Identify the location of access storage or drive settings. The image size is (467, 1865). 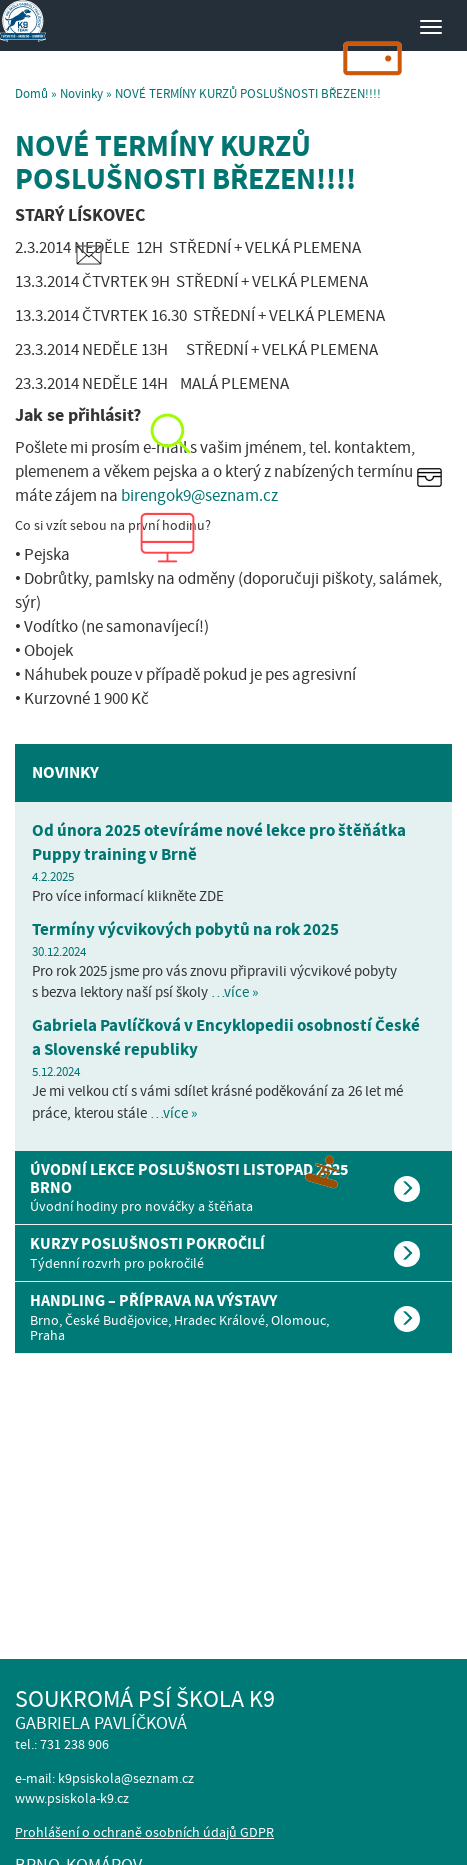
(372, 58).